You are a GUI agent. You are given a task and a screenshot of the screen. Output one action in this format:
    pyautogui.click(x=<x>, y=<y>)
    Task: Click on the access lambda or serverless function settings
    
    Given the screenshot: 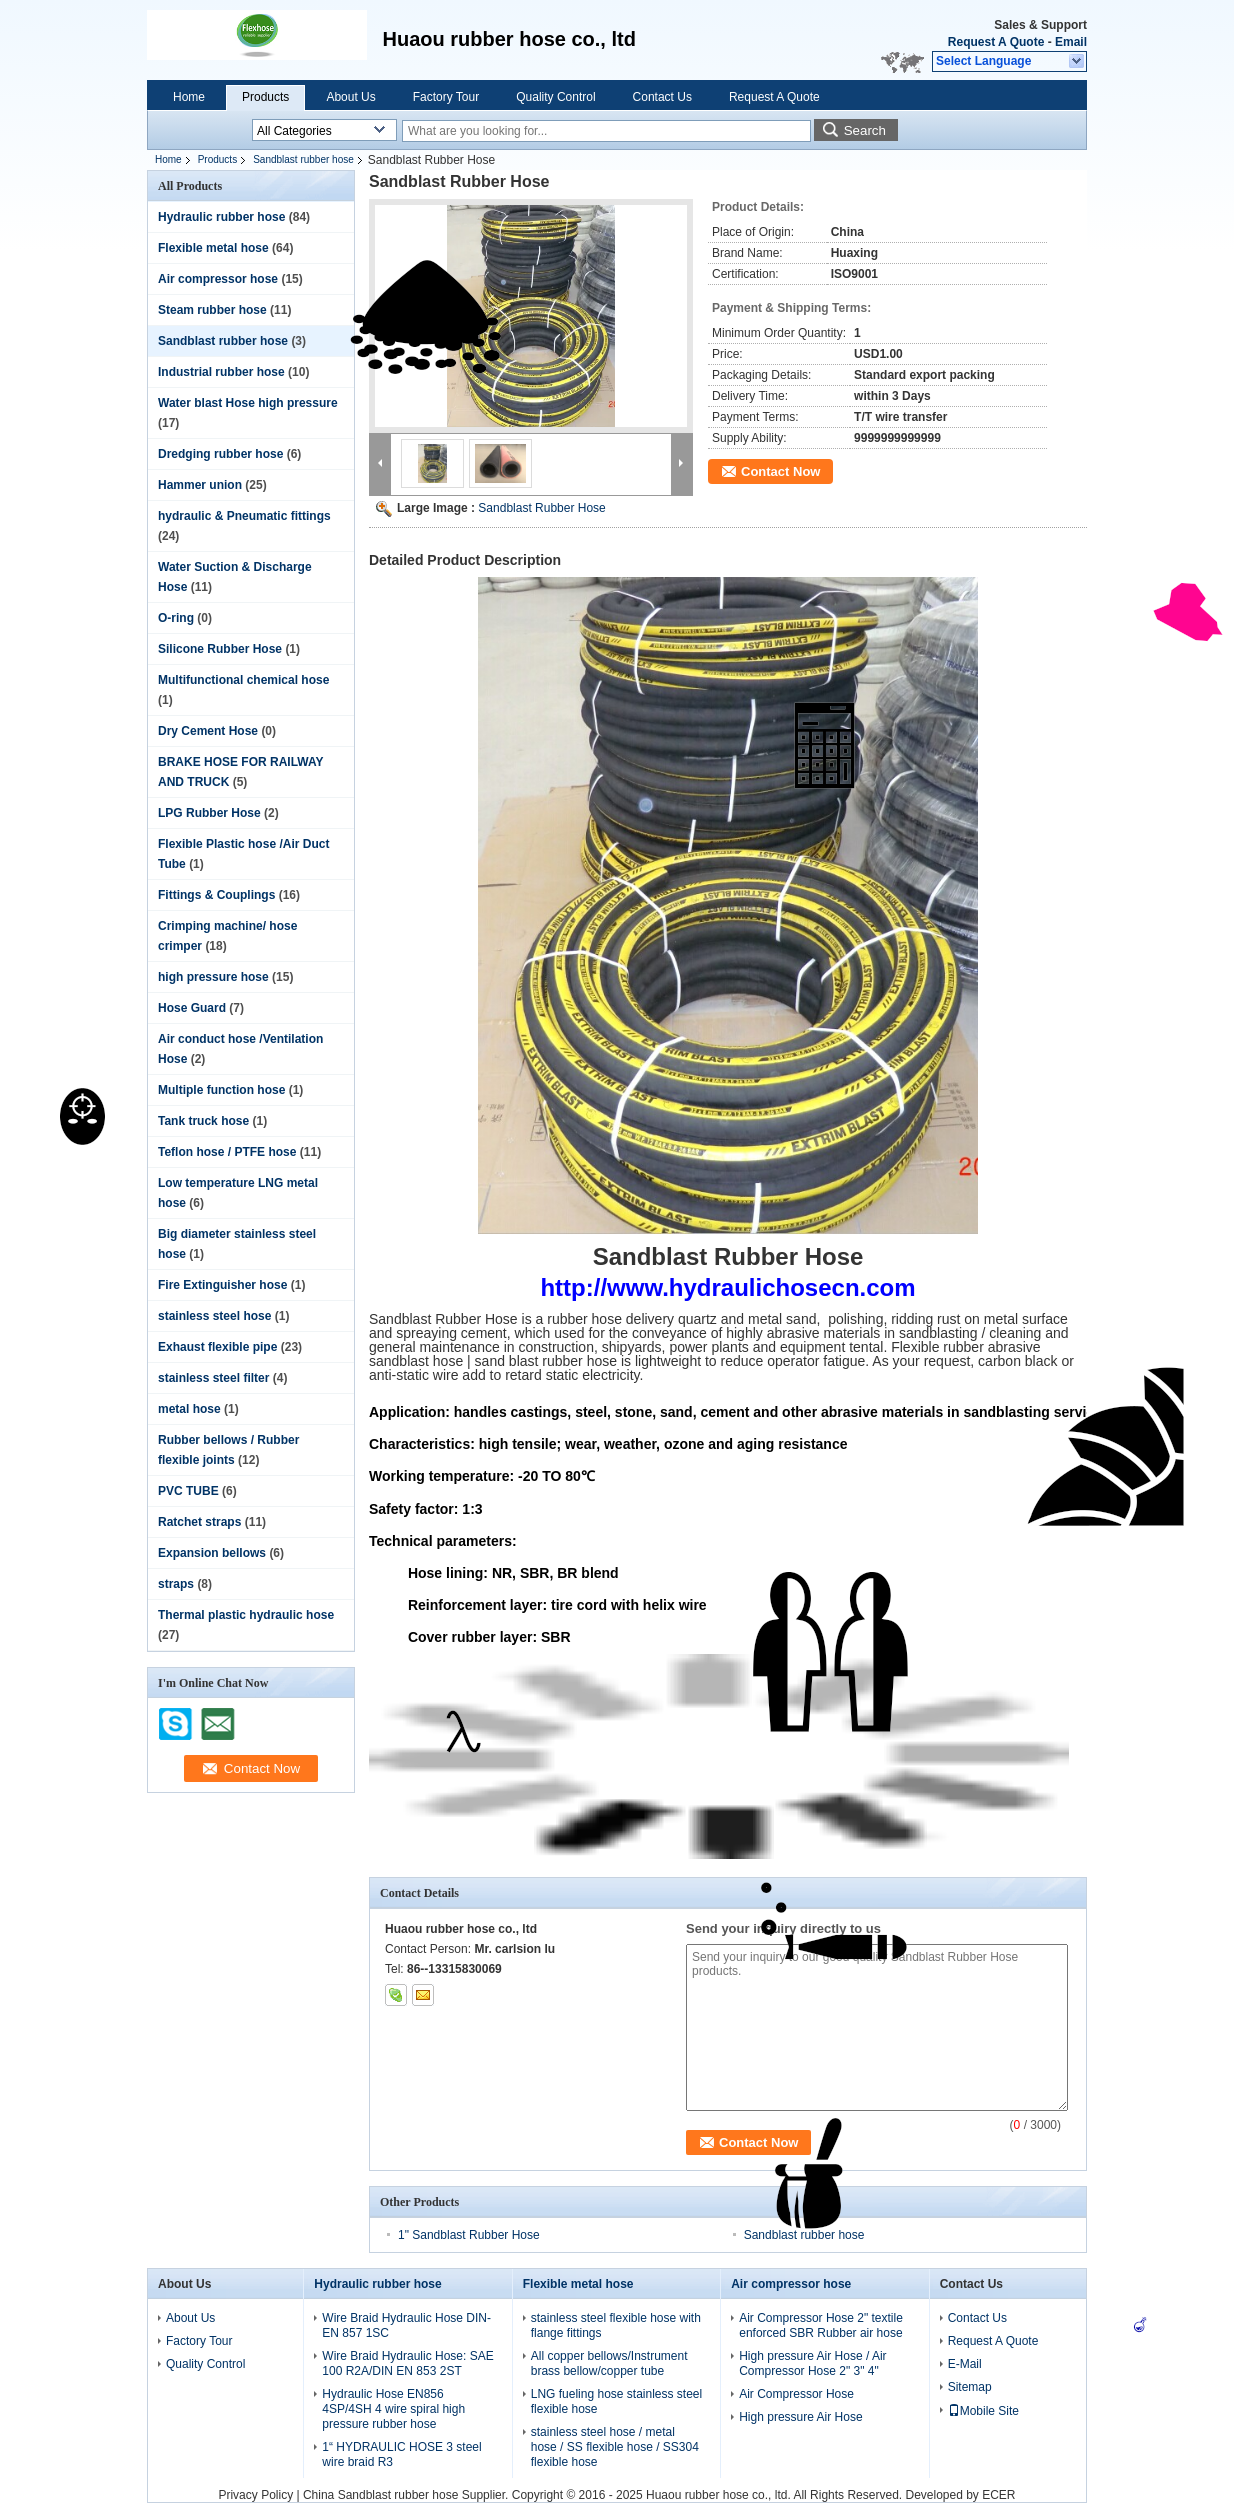 What is the action you would take?
    pyautogui.click(x=462, y=1731)
    